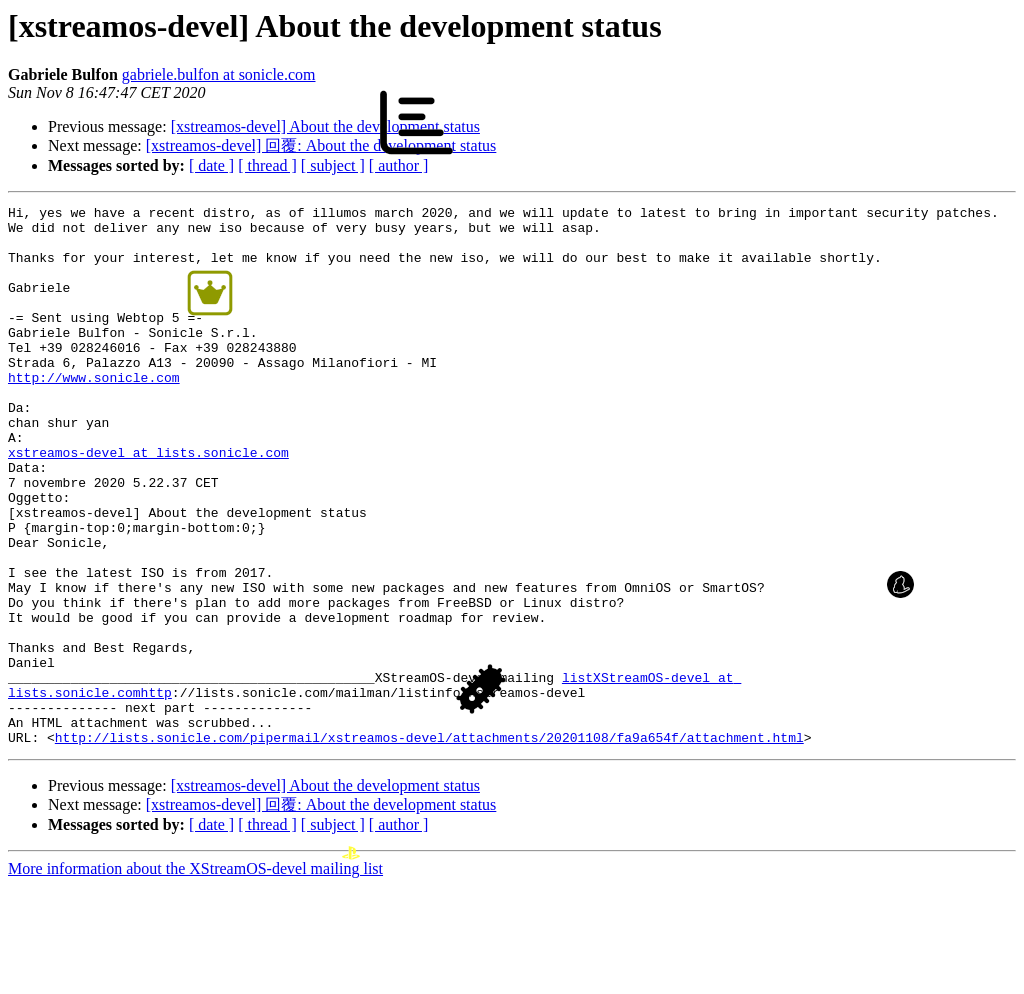 This screenshot has height=994, width=1024. I want to click on view analytics or statistics, so click(416, 122).